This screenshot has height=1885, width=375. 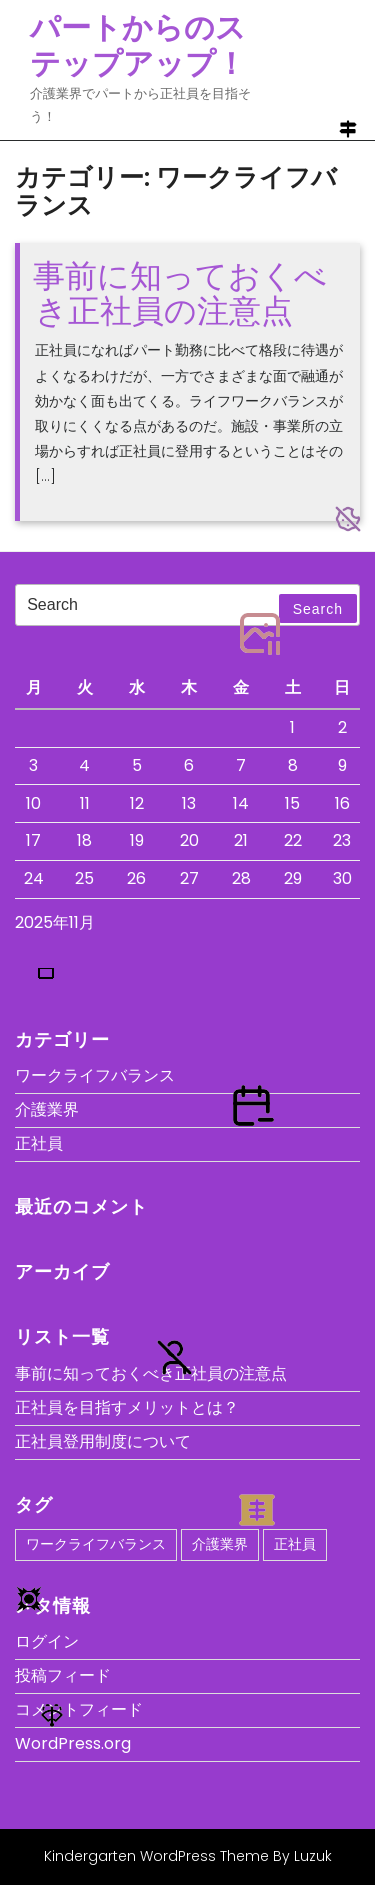 I want to click on view x-ray or medical imaging results, so click(x=257, y=1510).